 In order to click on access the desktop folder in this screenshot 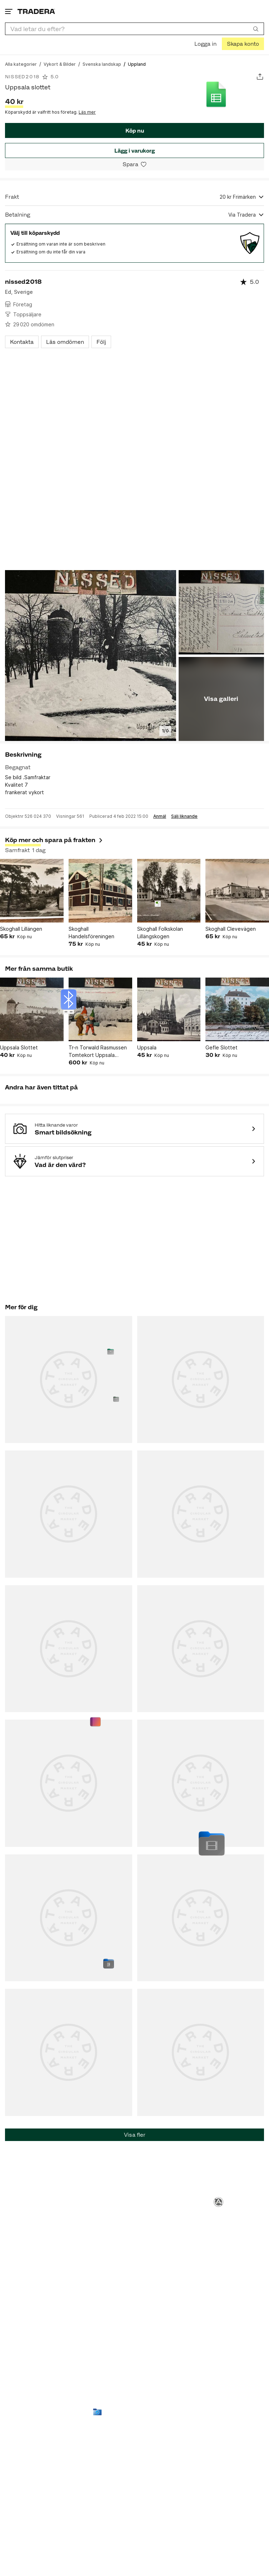, I will do `click(95, 1721)`.